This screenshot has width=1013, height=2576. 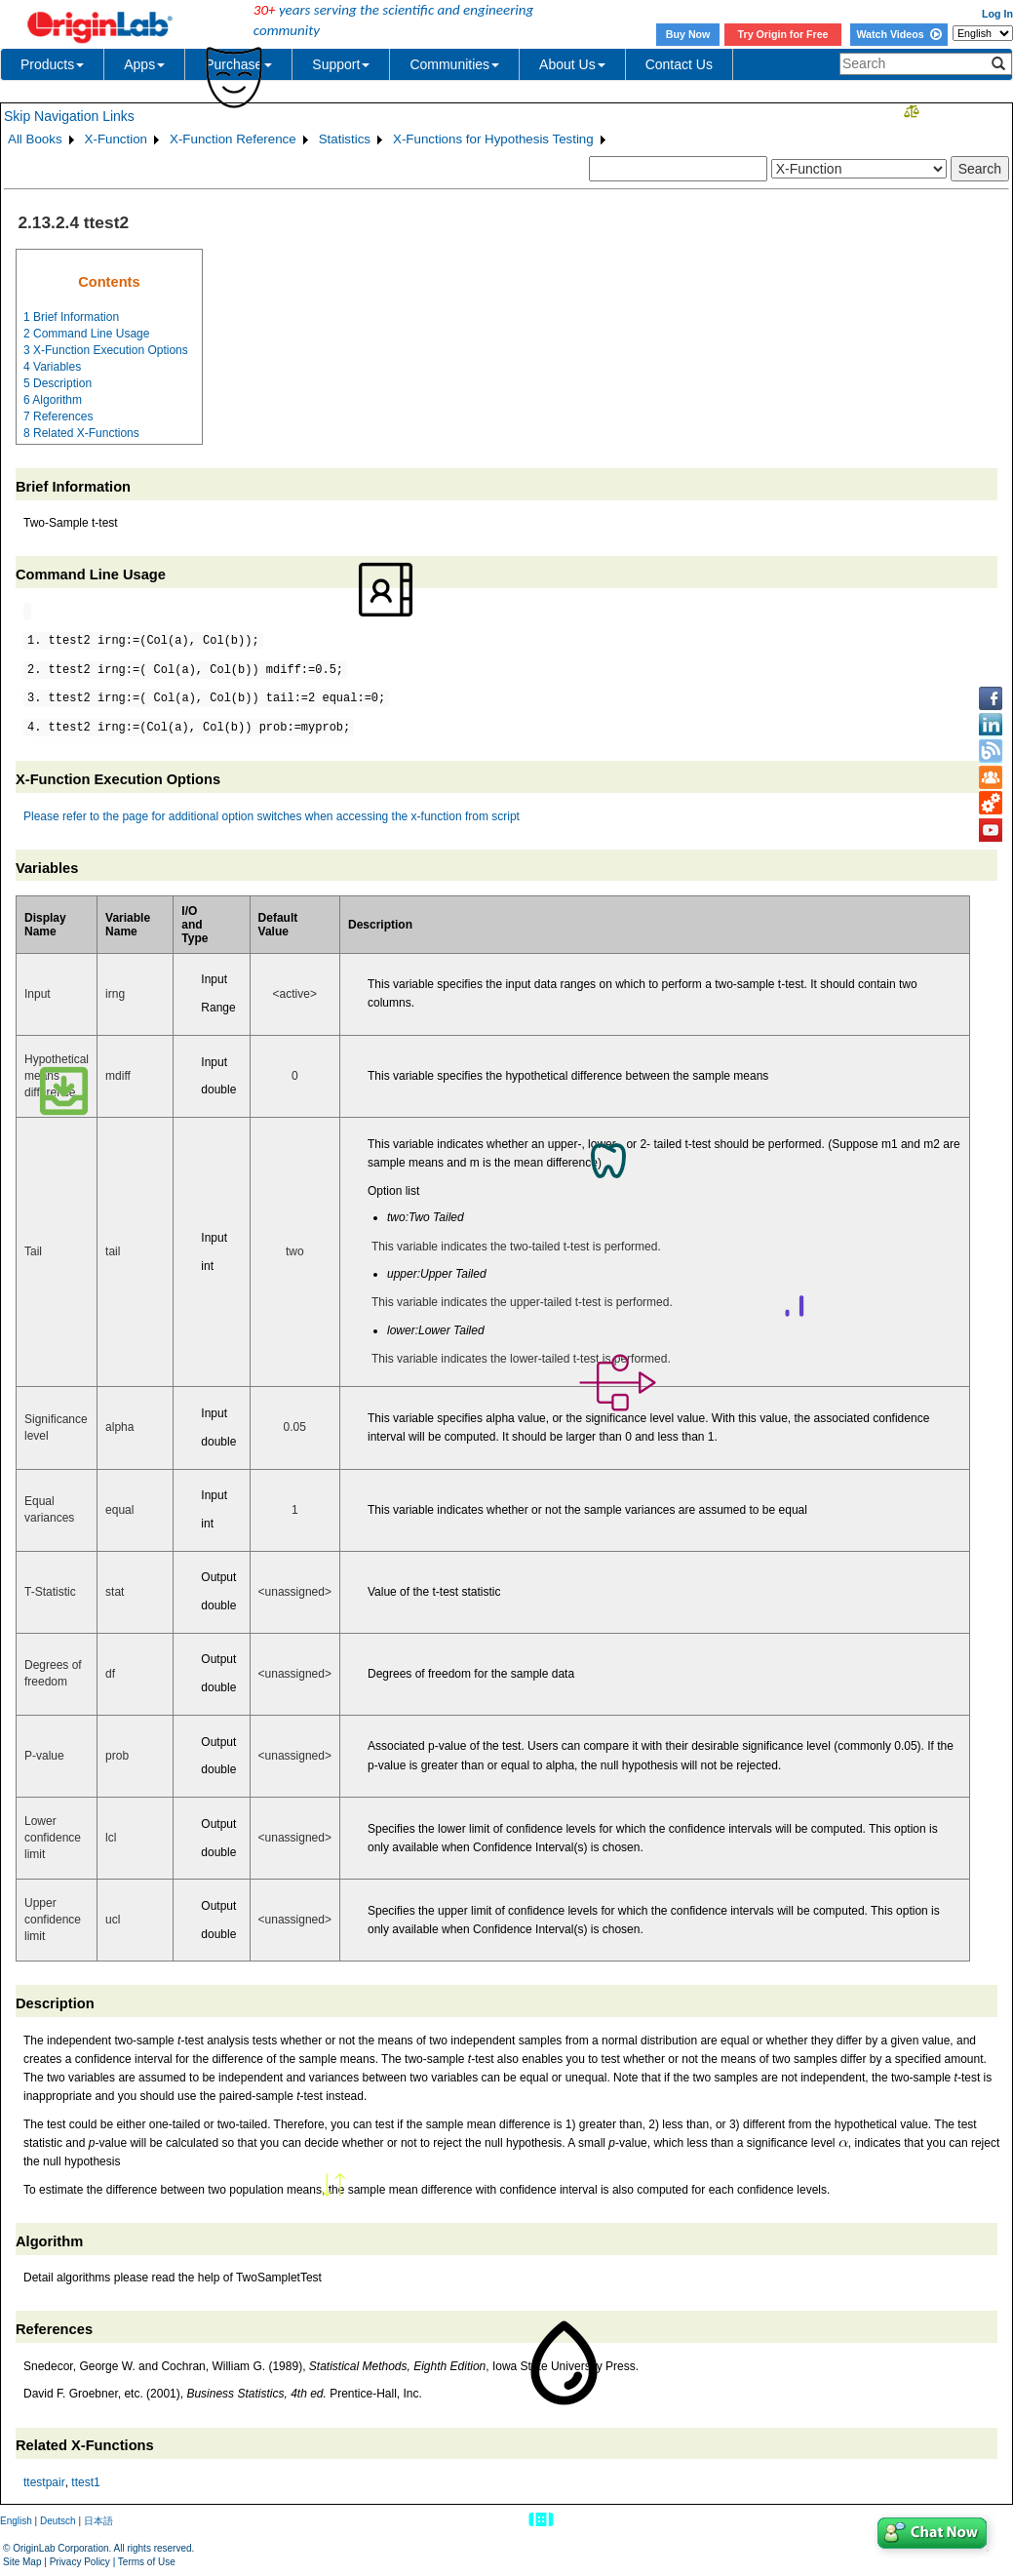 I want to click on toggle theater or entertainment mode, so click(x=234, y=75).